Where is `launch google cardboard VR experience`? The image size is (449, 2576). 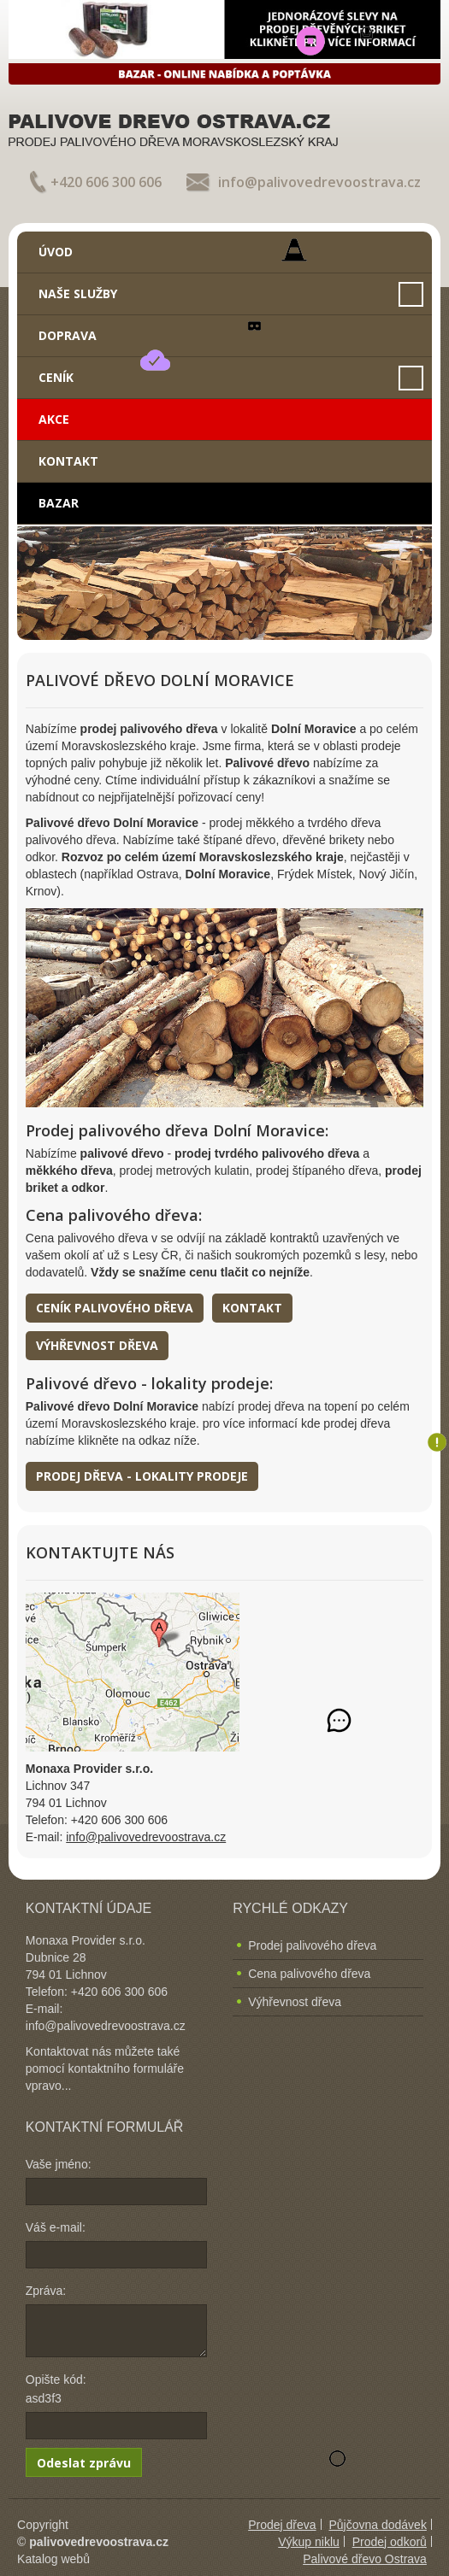
launch google cardboard VR experience is located at coordinates (254, 326).